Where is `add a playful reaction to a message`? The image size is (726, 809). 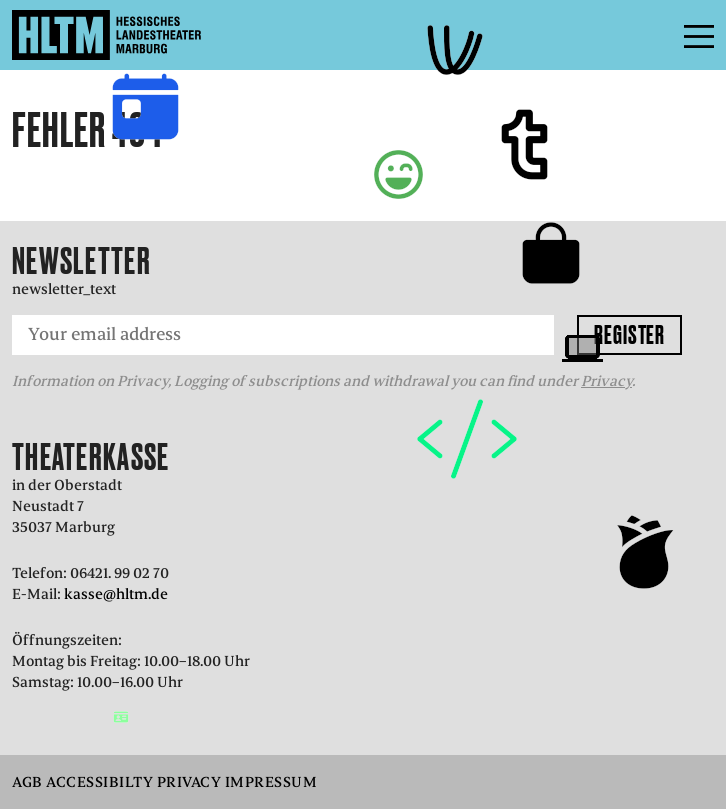
add a playful reaction to a message is located at coordinates (398, 174).